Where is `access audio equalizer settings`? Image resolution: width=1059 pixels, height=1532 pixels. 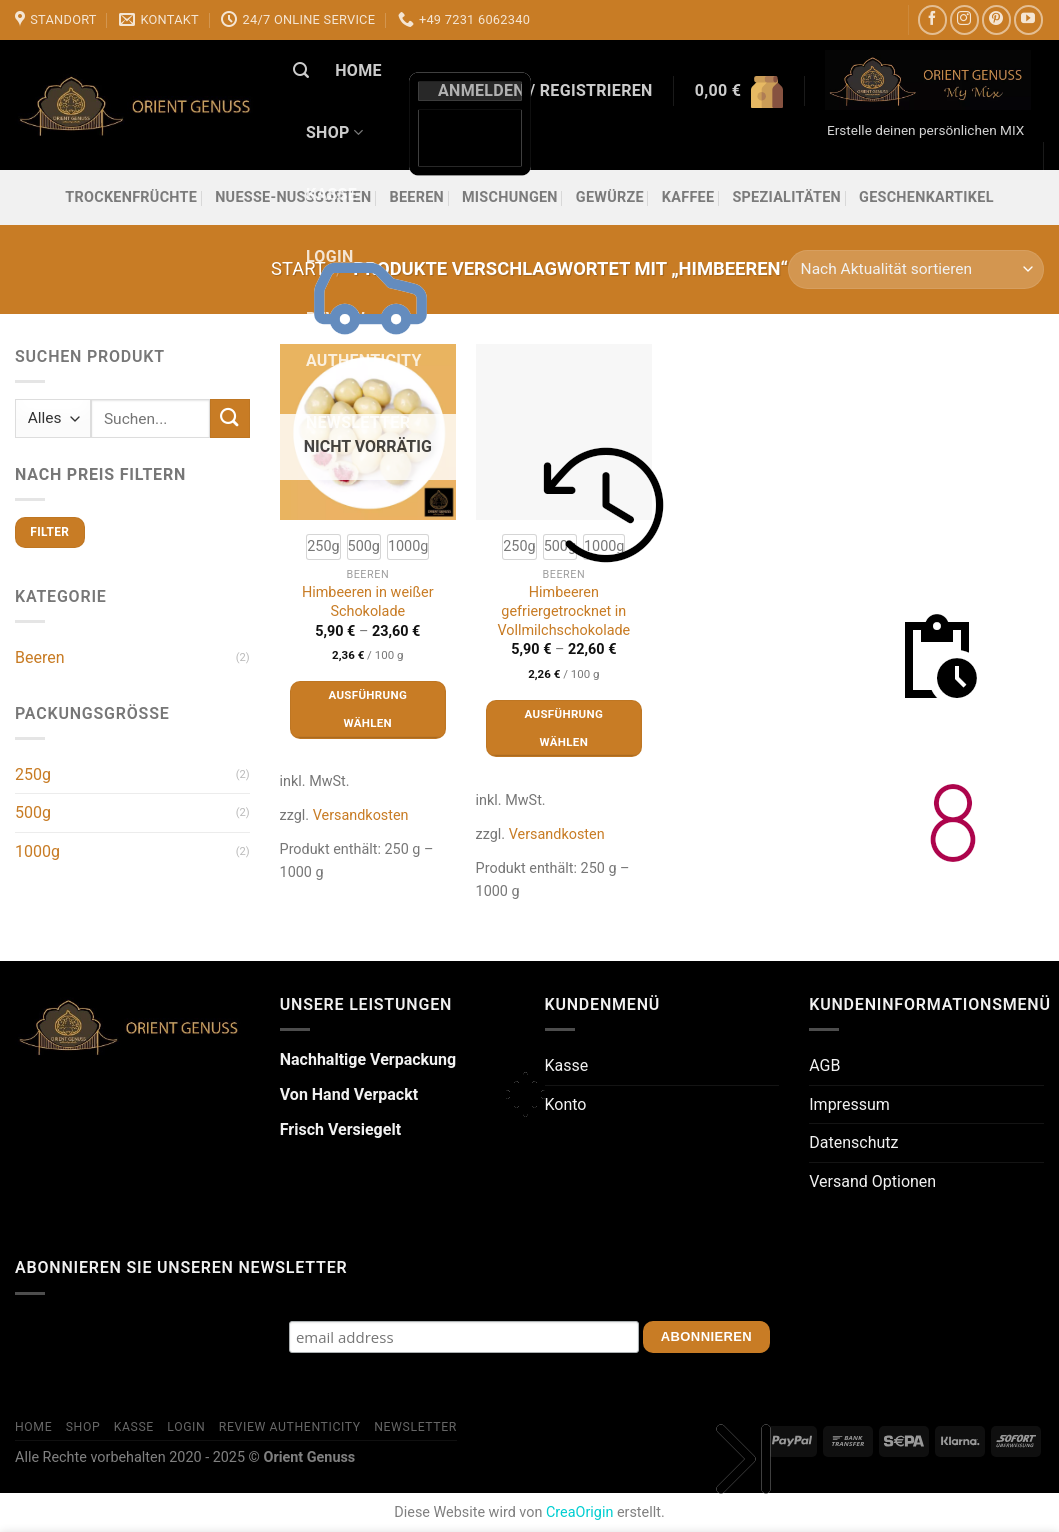 access audio equalizer settings is located at coordinates (525, 1094).